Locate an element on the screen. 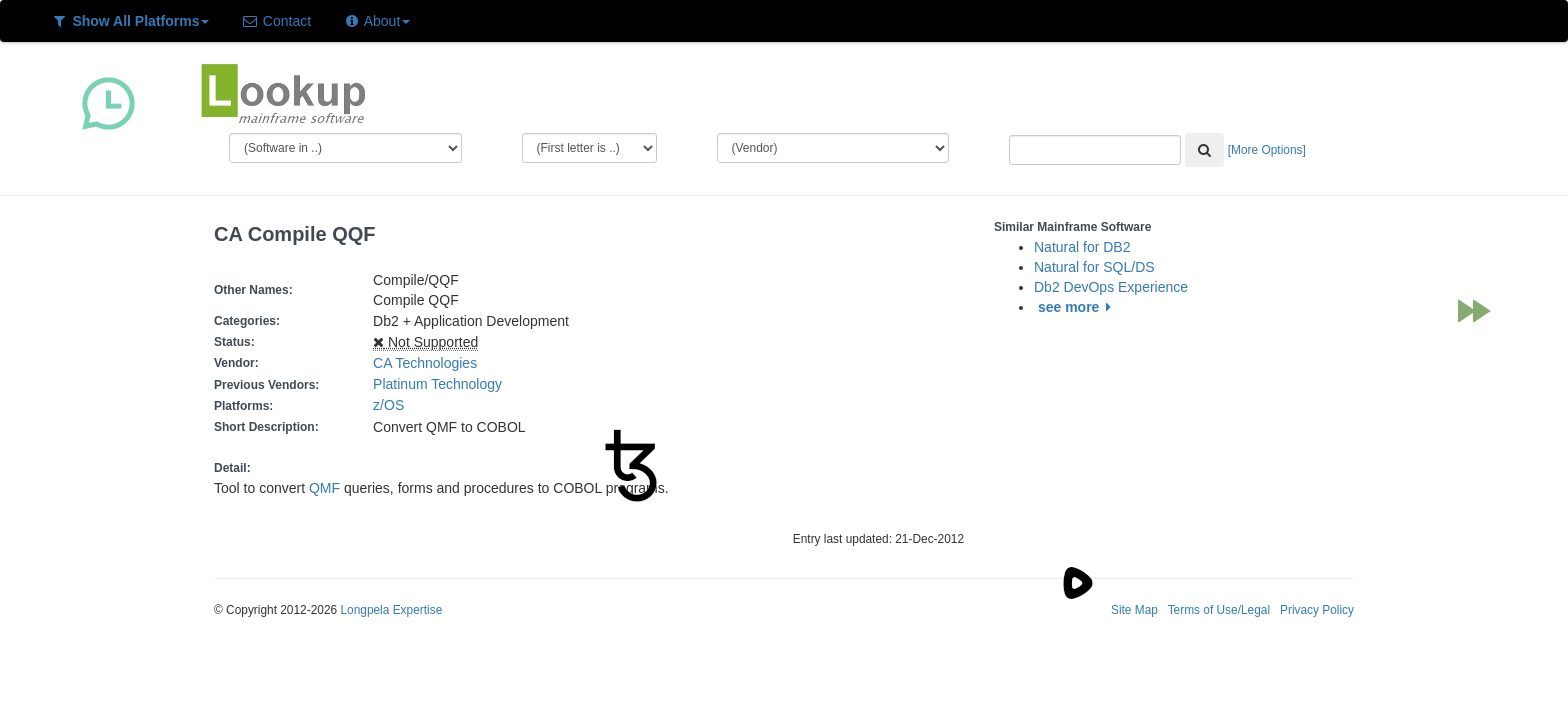 This screenshot has width=1568, height=720. view chat history is located at coordinates (108, 103).